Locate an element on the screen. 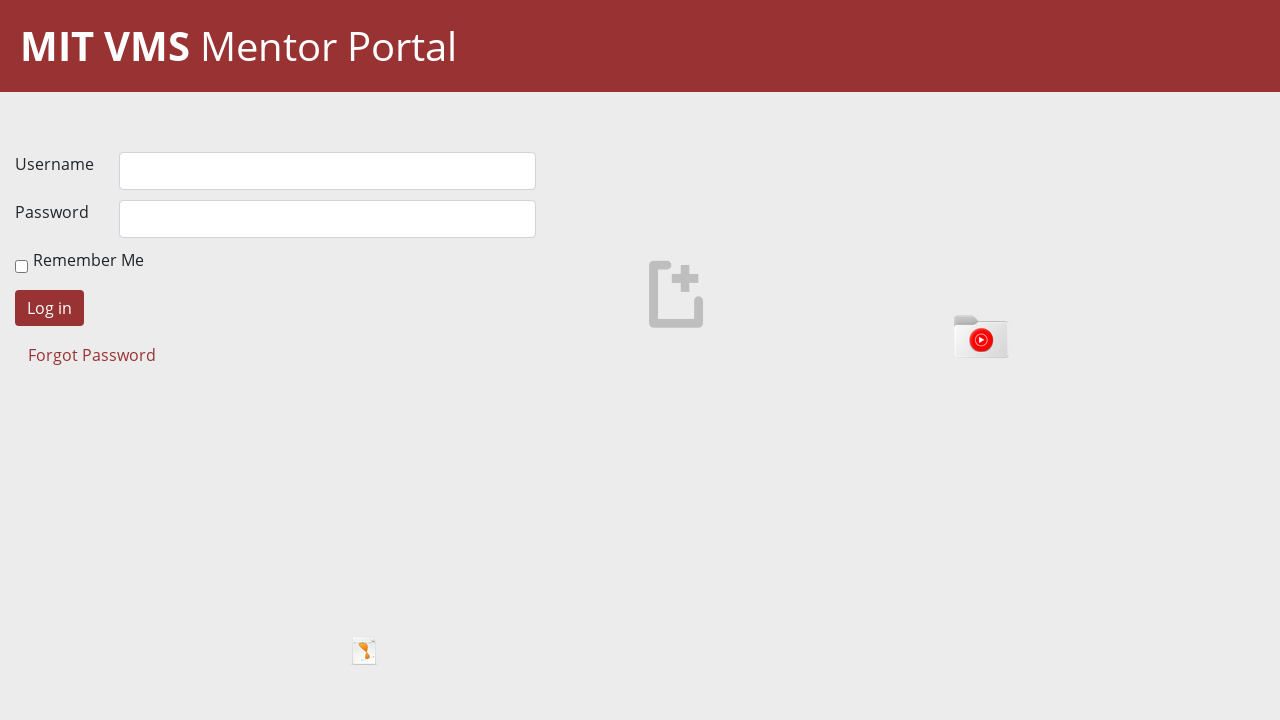 This screenshot has width=1280, height=720. open a vector drawing or illustration file is located at coordinates (364, 650).